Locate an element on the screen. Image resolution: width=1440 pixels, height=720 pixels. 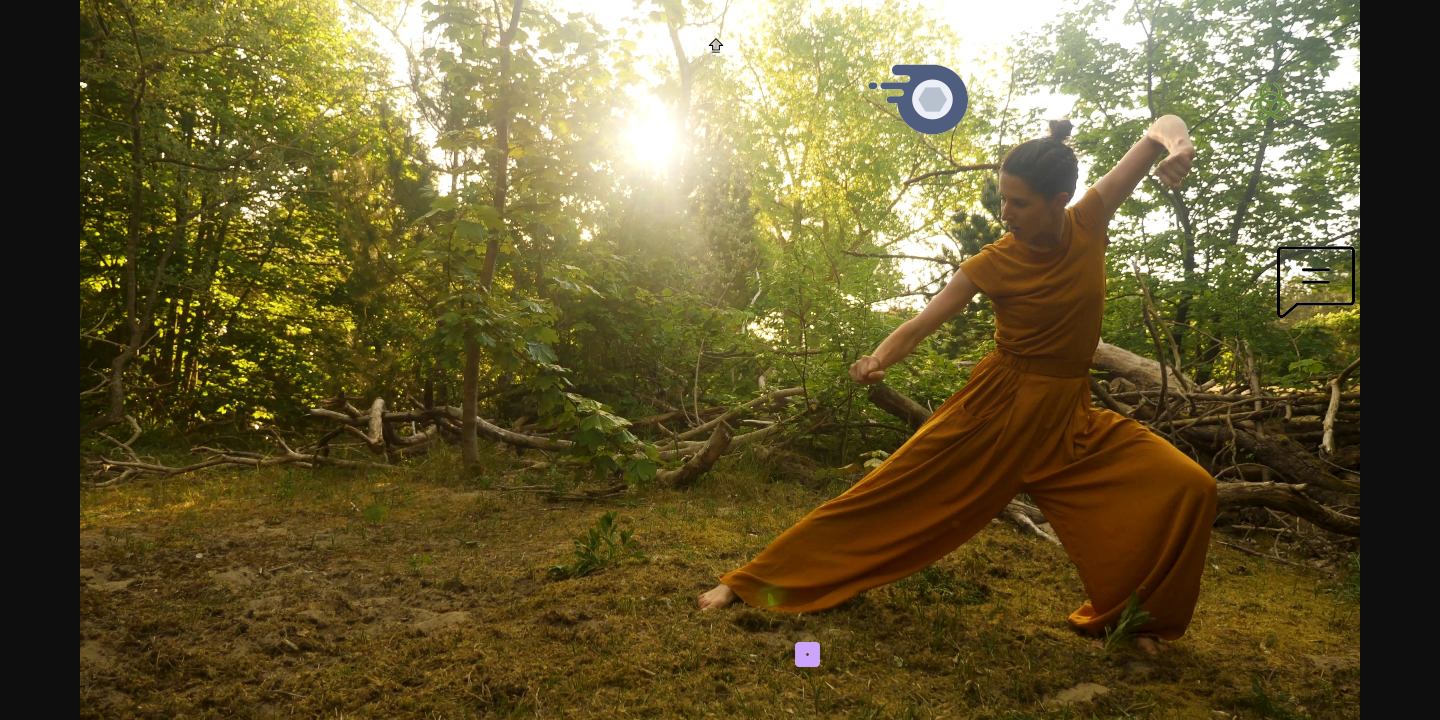
access discord nitro subscription features is located at coordinates (918, 99).